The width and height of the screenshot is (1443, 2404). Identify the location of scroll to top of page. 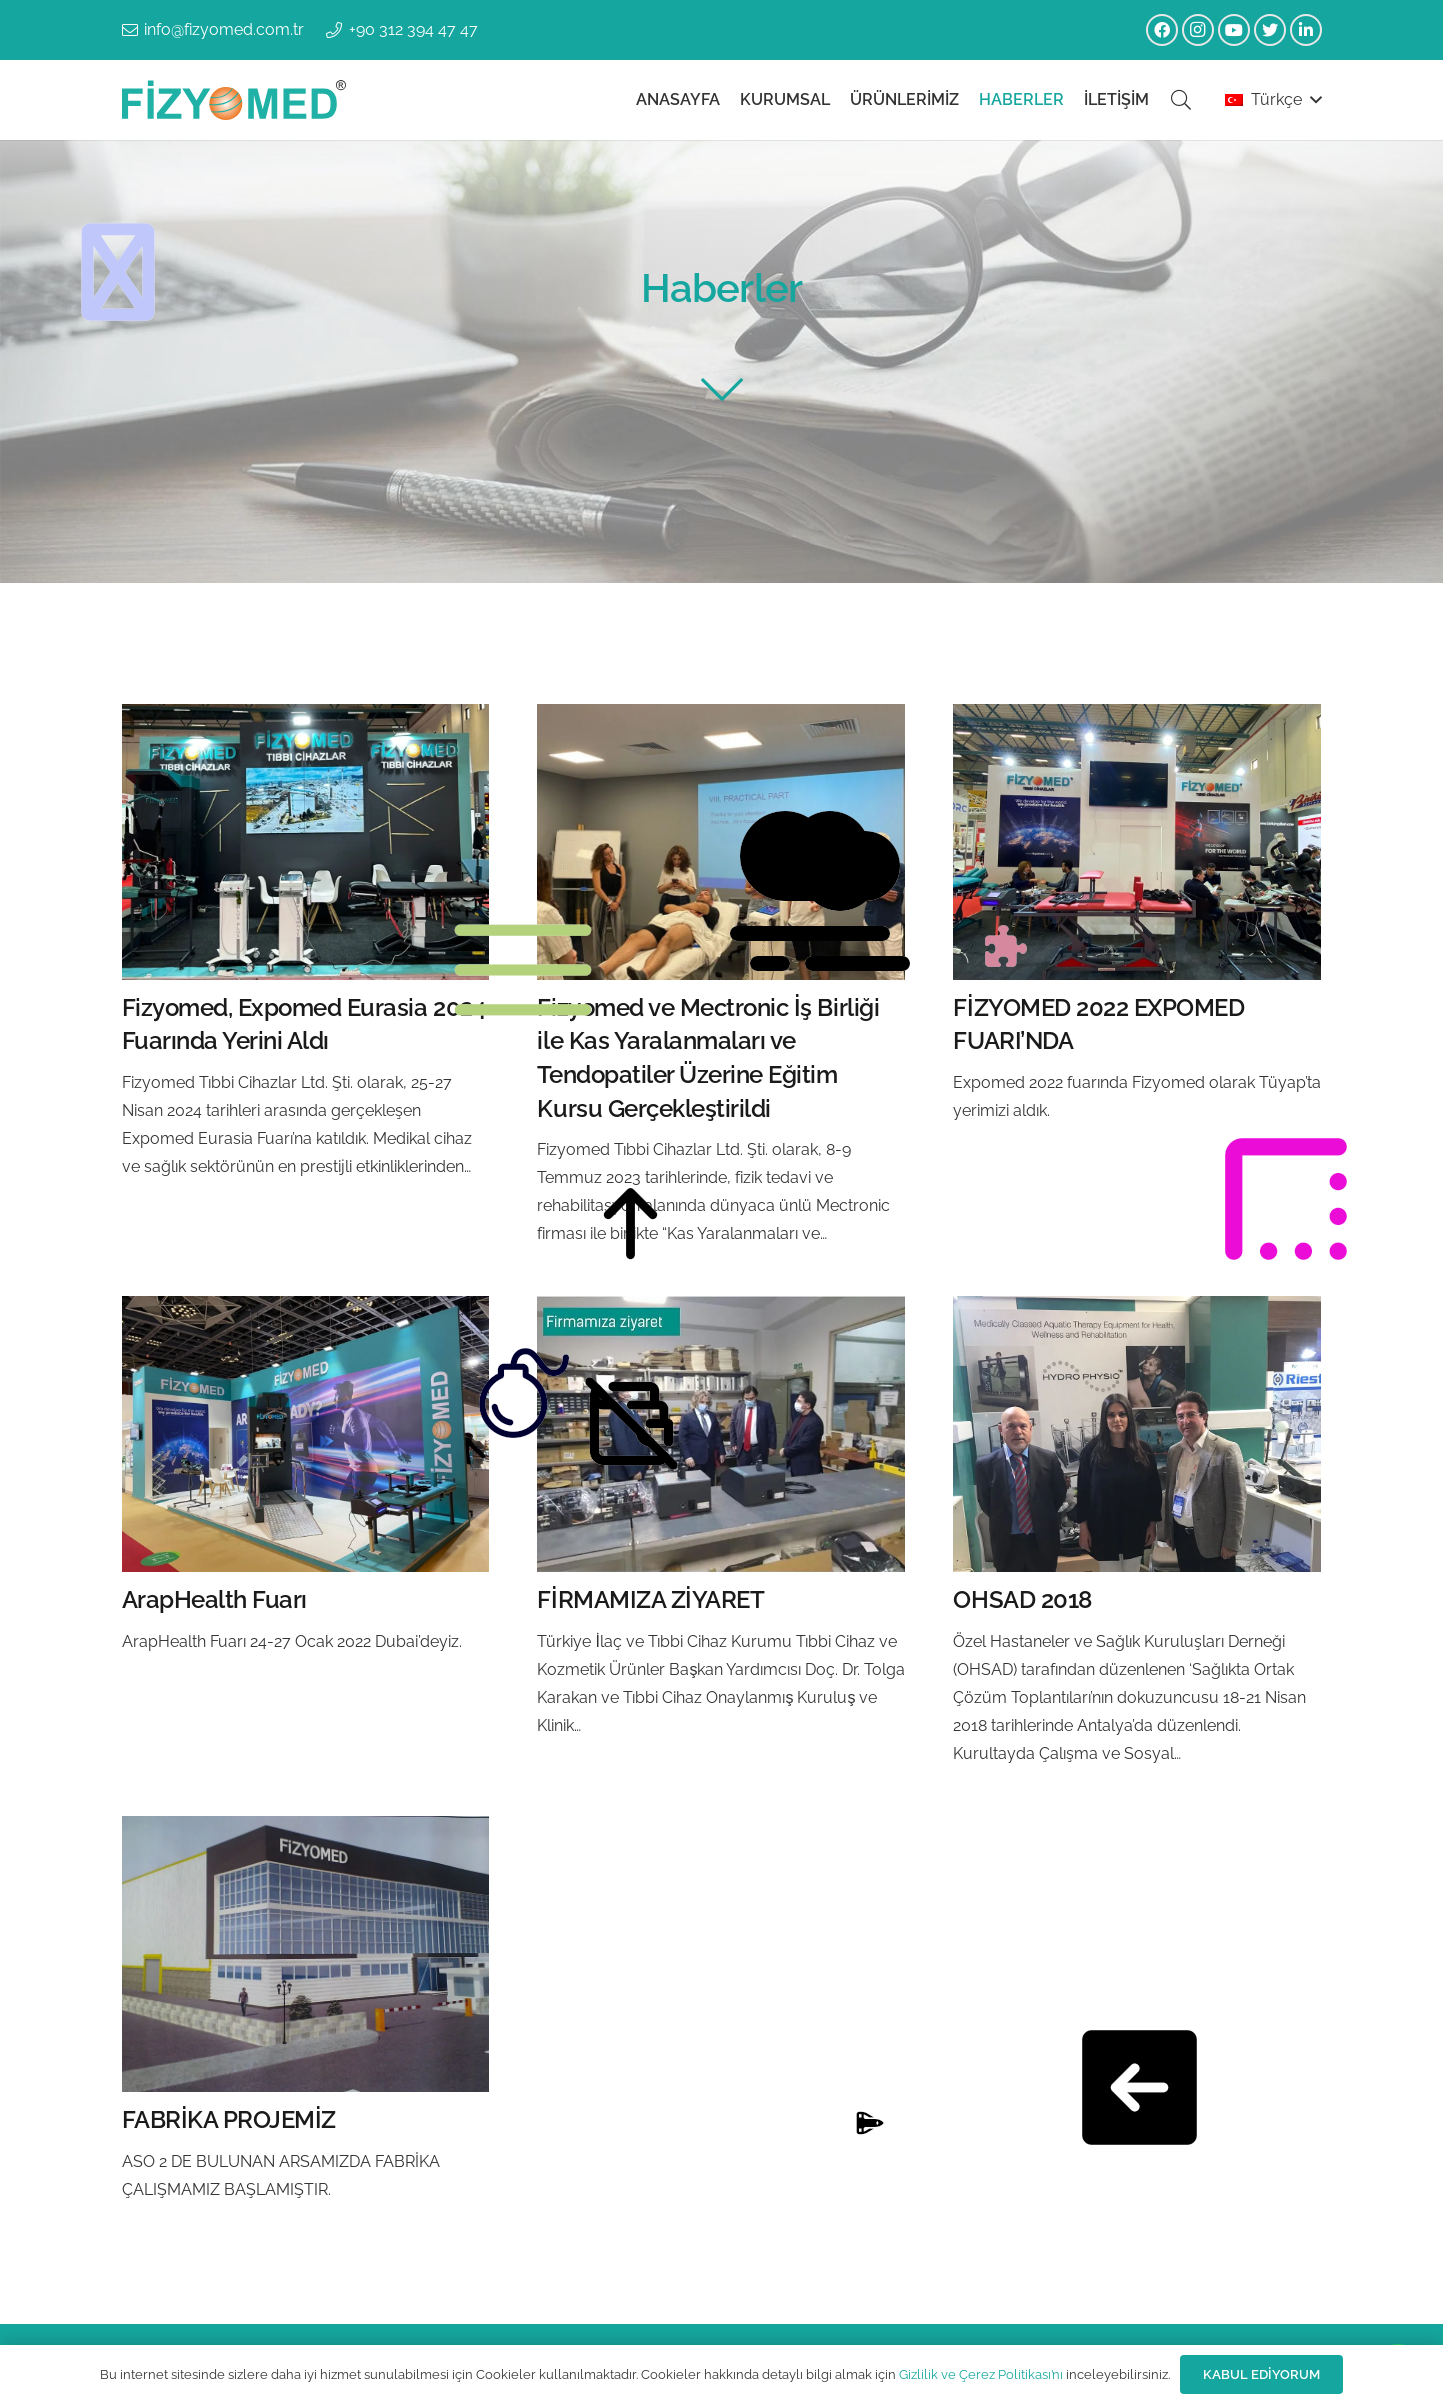
(630, 1222).